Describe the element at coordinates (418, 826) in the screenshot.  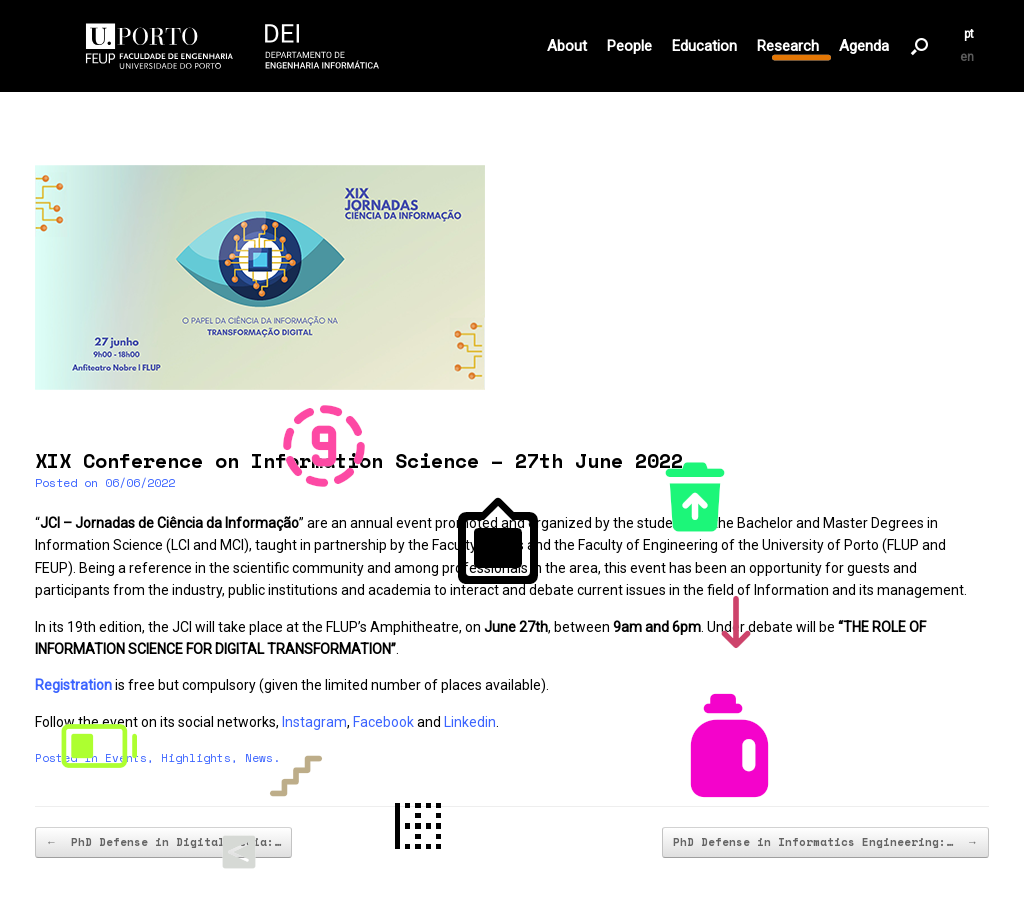
I see `apply border to left edge of cell or element` at that location.